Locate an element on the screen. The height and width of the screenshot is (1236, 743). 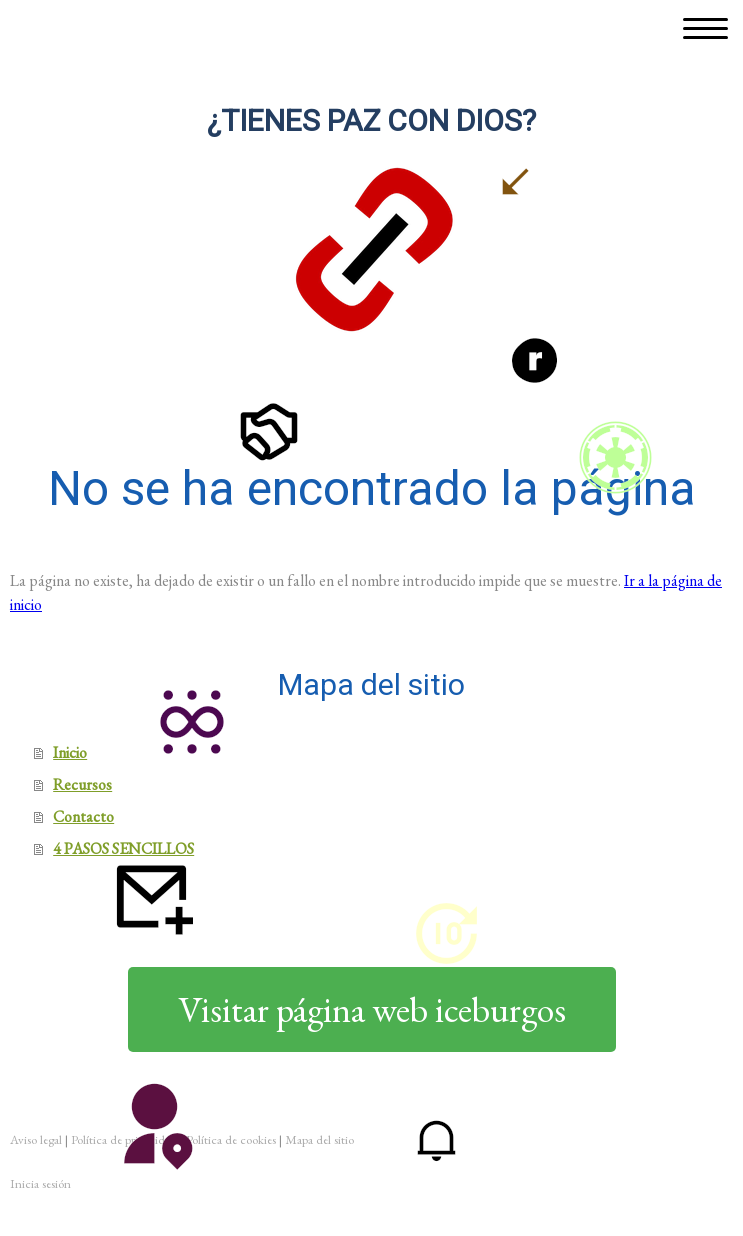
open the Ravelry app is located at coordinates (534, 360).